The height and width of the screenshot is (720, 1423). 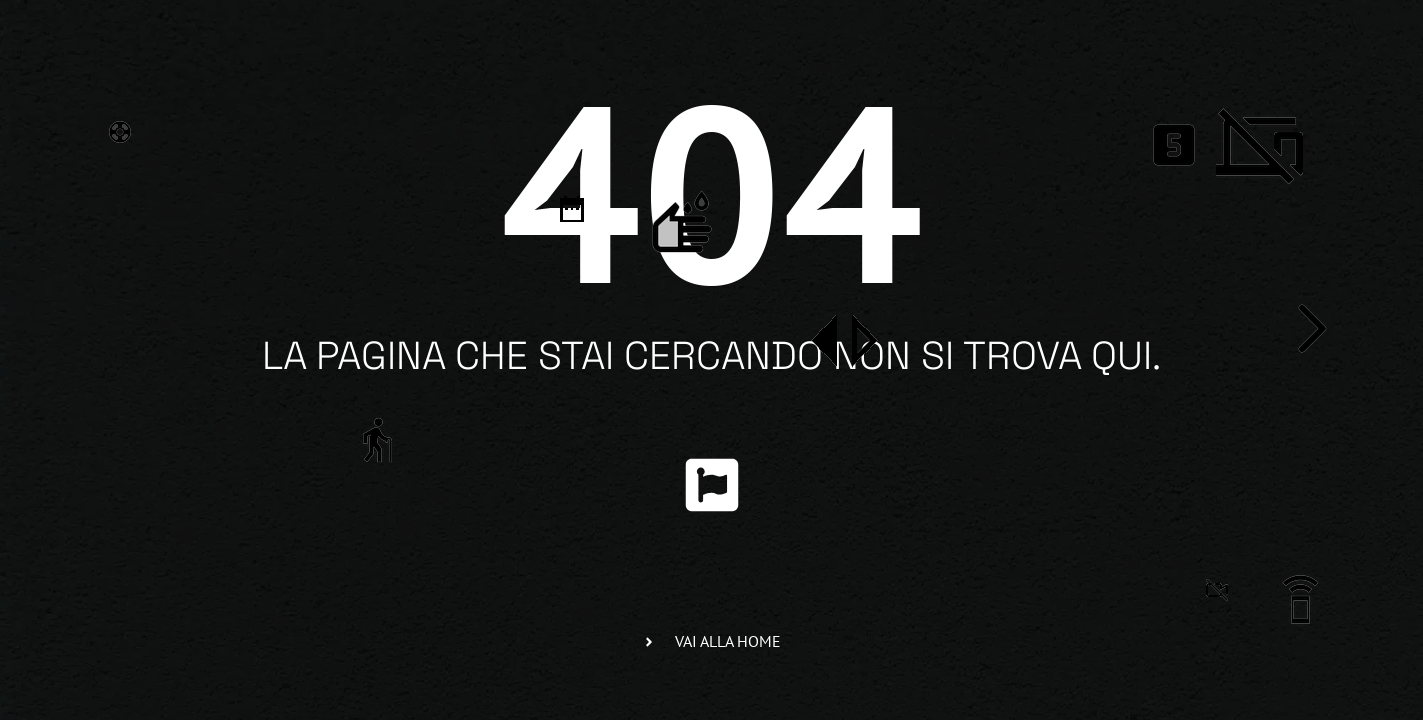 I want to click on select a date range, so click(x=572, y=209).